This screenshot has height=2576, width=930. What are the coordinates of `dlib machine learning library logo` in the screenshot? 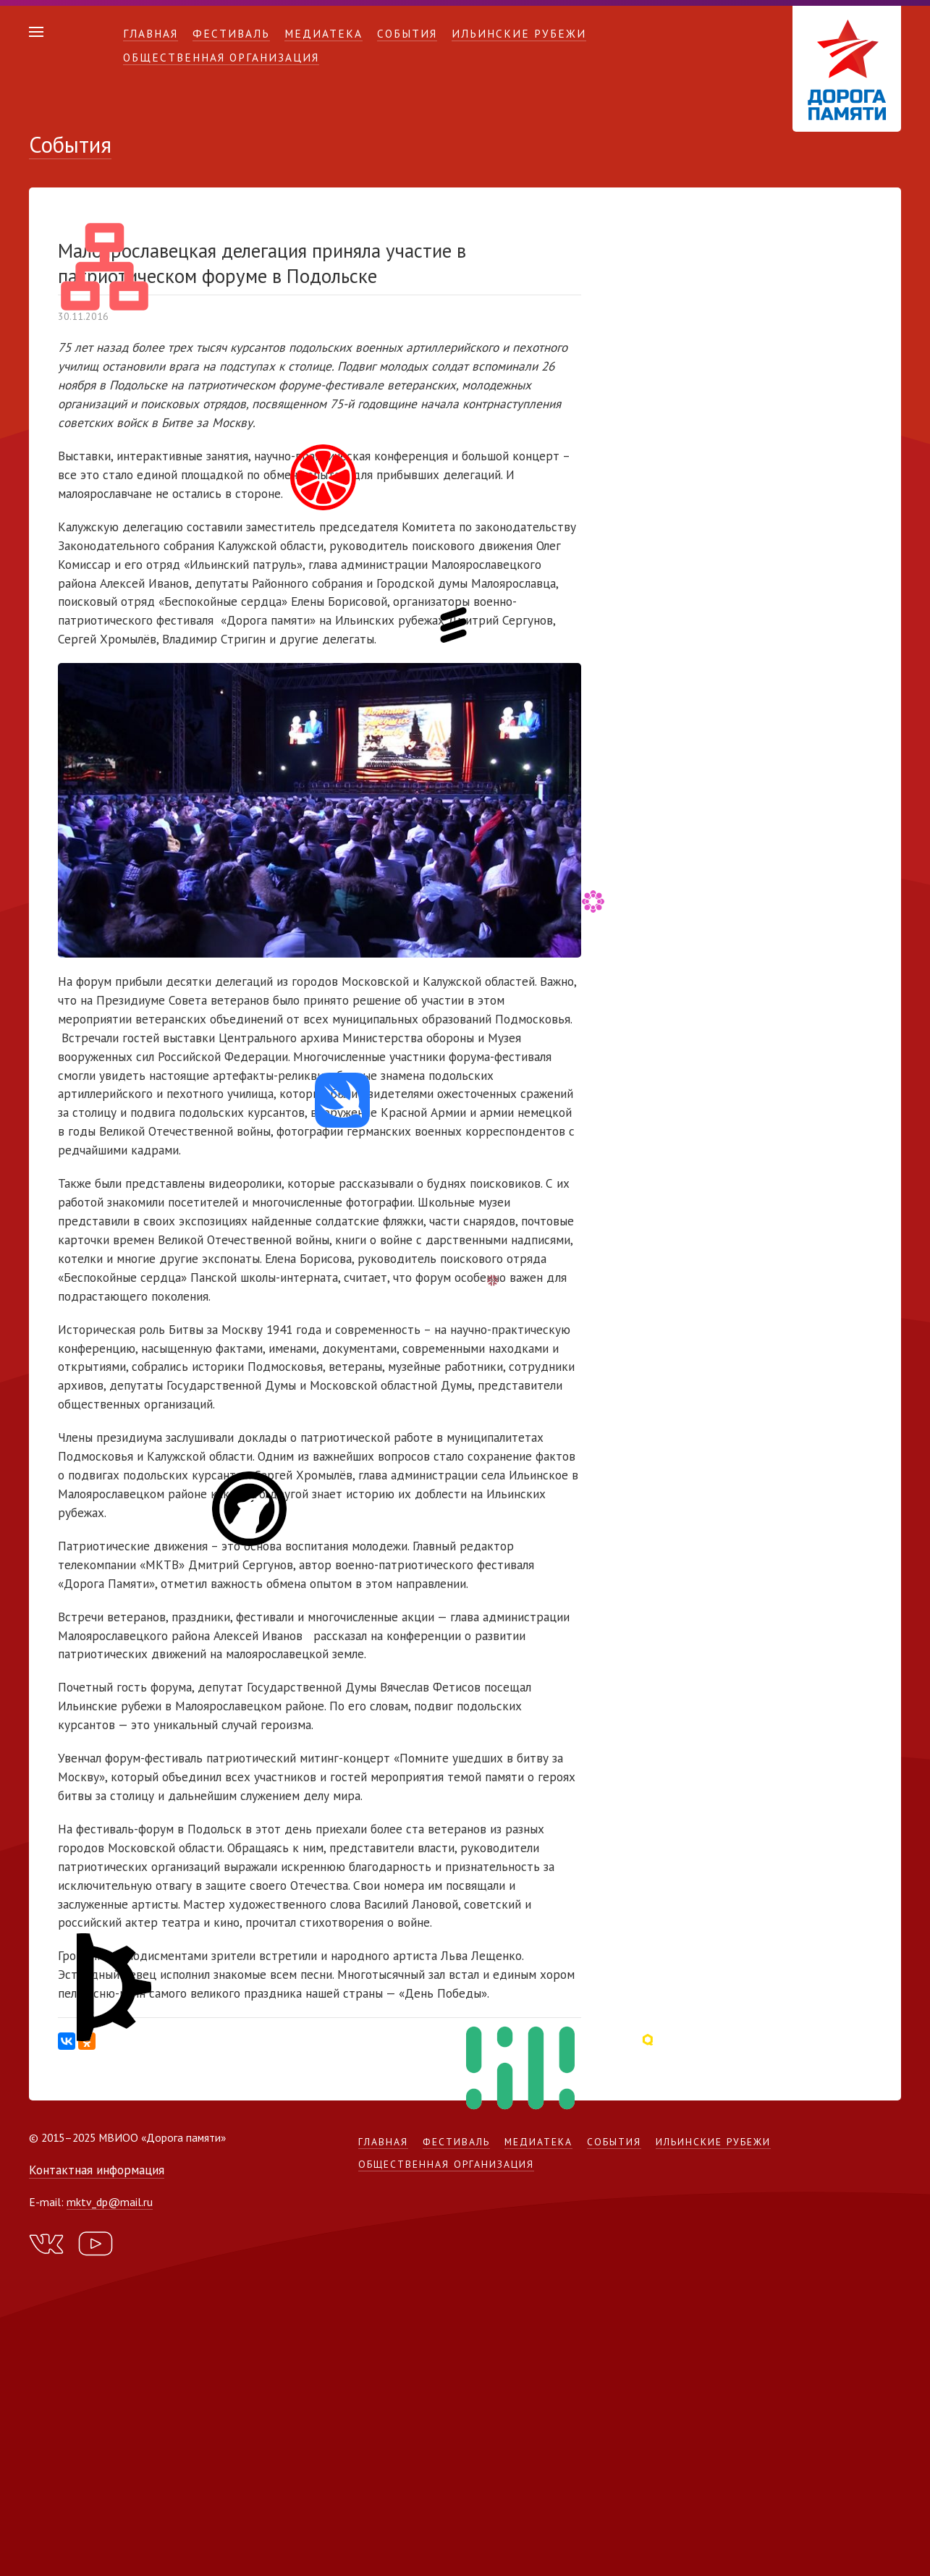 It's located at (114, 1987).